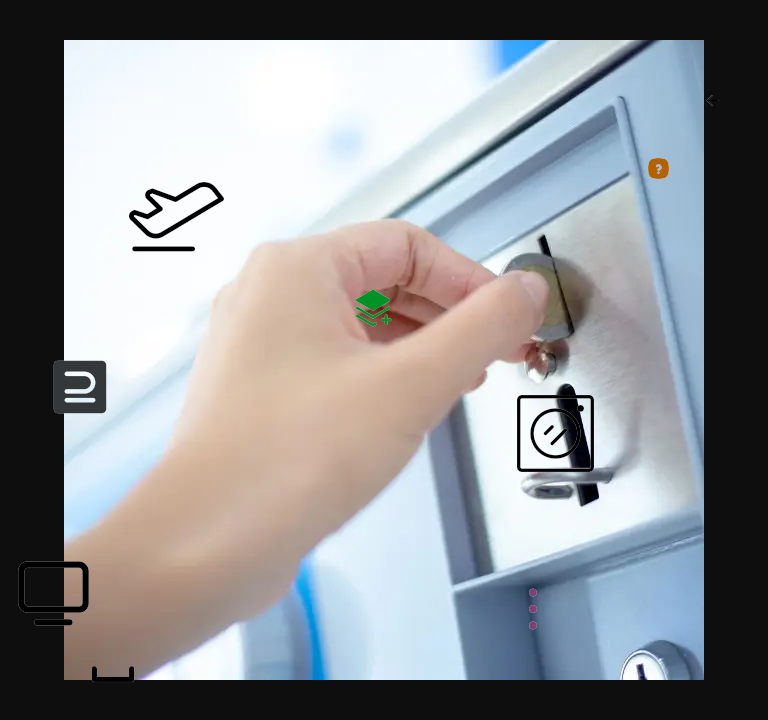 Image resolution: width=768 pixels, height=720 pixels. Describe the element at coordinates (176, 213) in the screenshot. I see `flight departure status` at that location.